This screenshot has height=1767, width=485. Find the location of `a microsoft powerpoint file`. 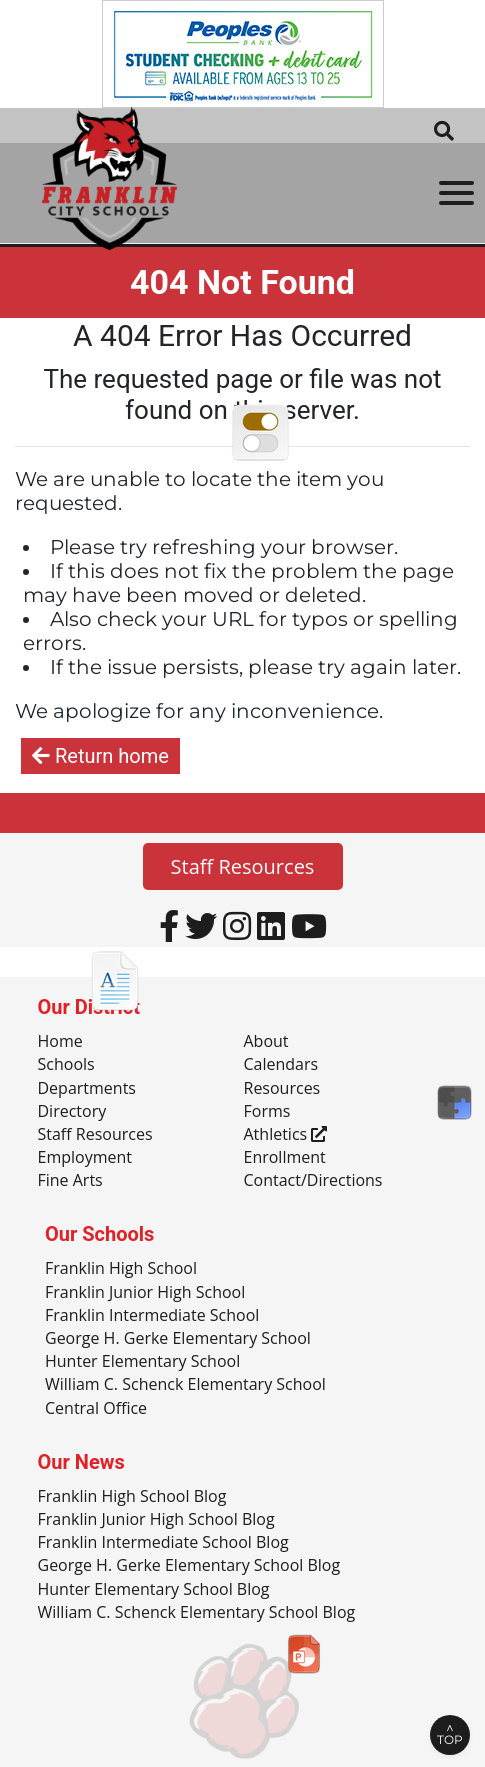

a microsoft powerpoint file is located at coordinates (304, 1654).